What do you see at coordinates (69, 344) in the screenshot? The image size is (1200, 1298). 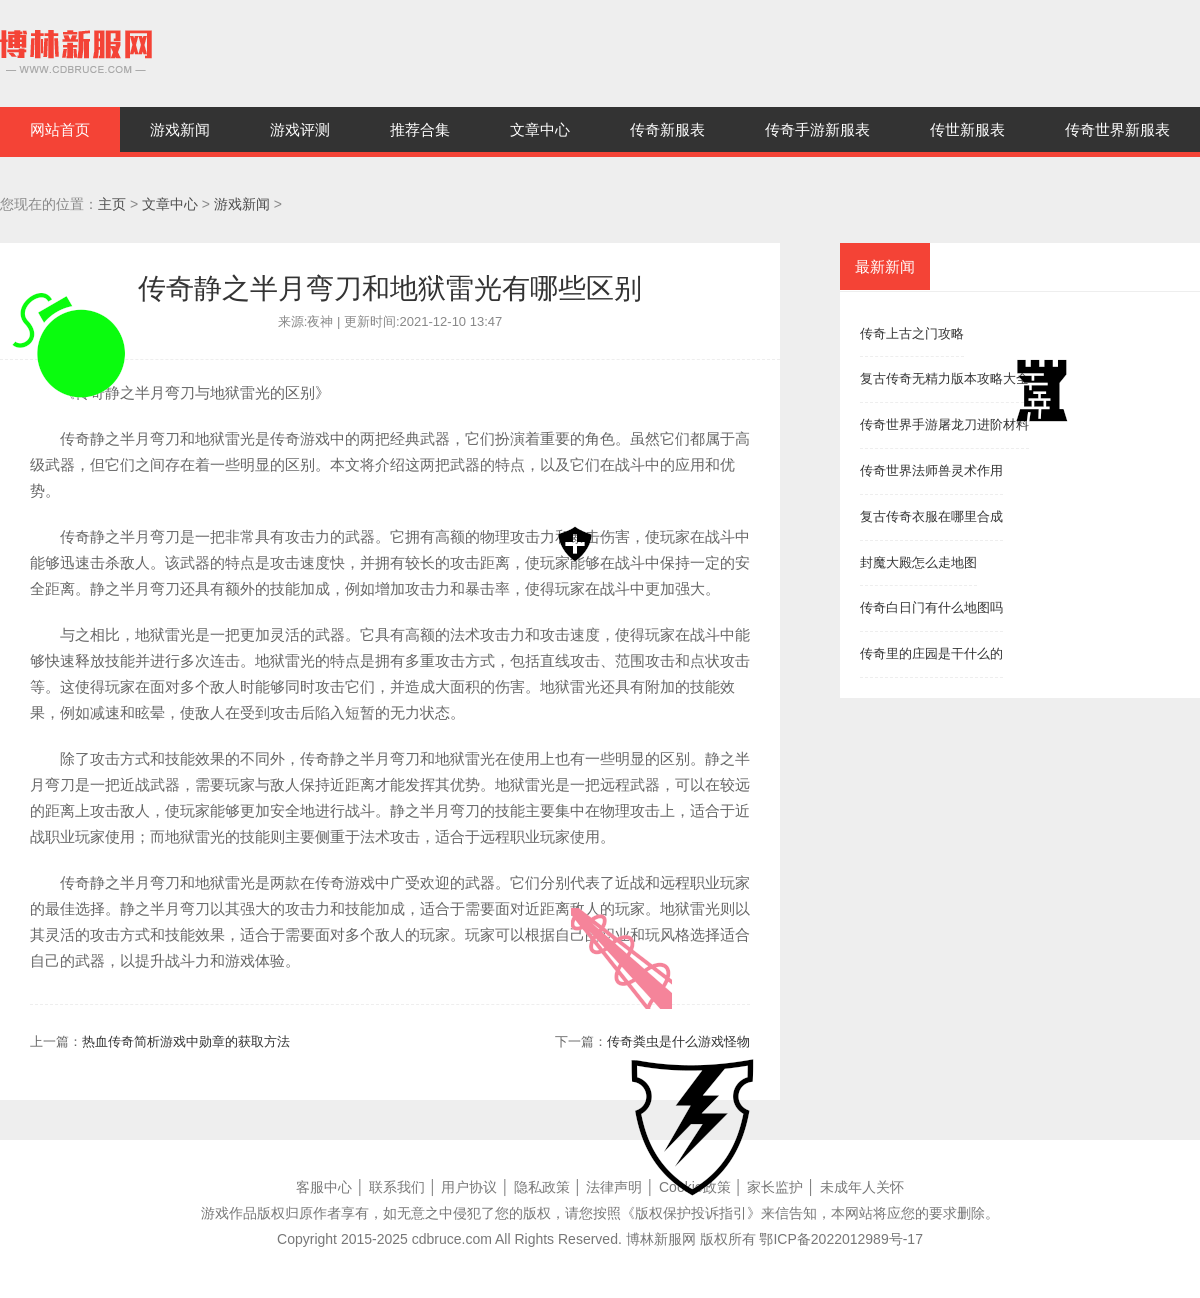 I see `an inactive or disarmed bomb item` at bounding box center [69, 344].